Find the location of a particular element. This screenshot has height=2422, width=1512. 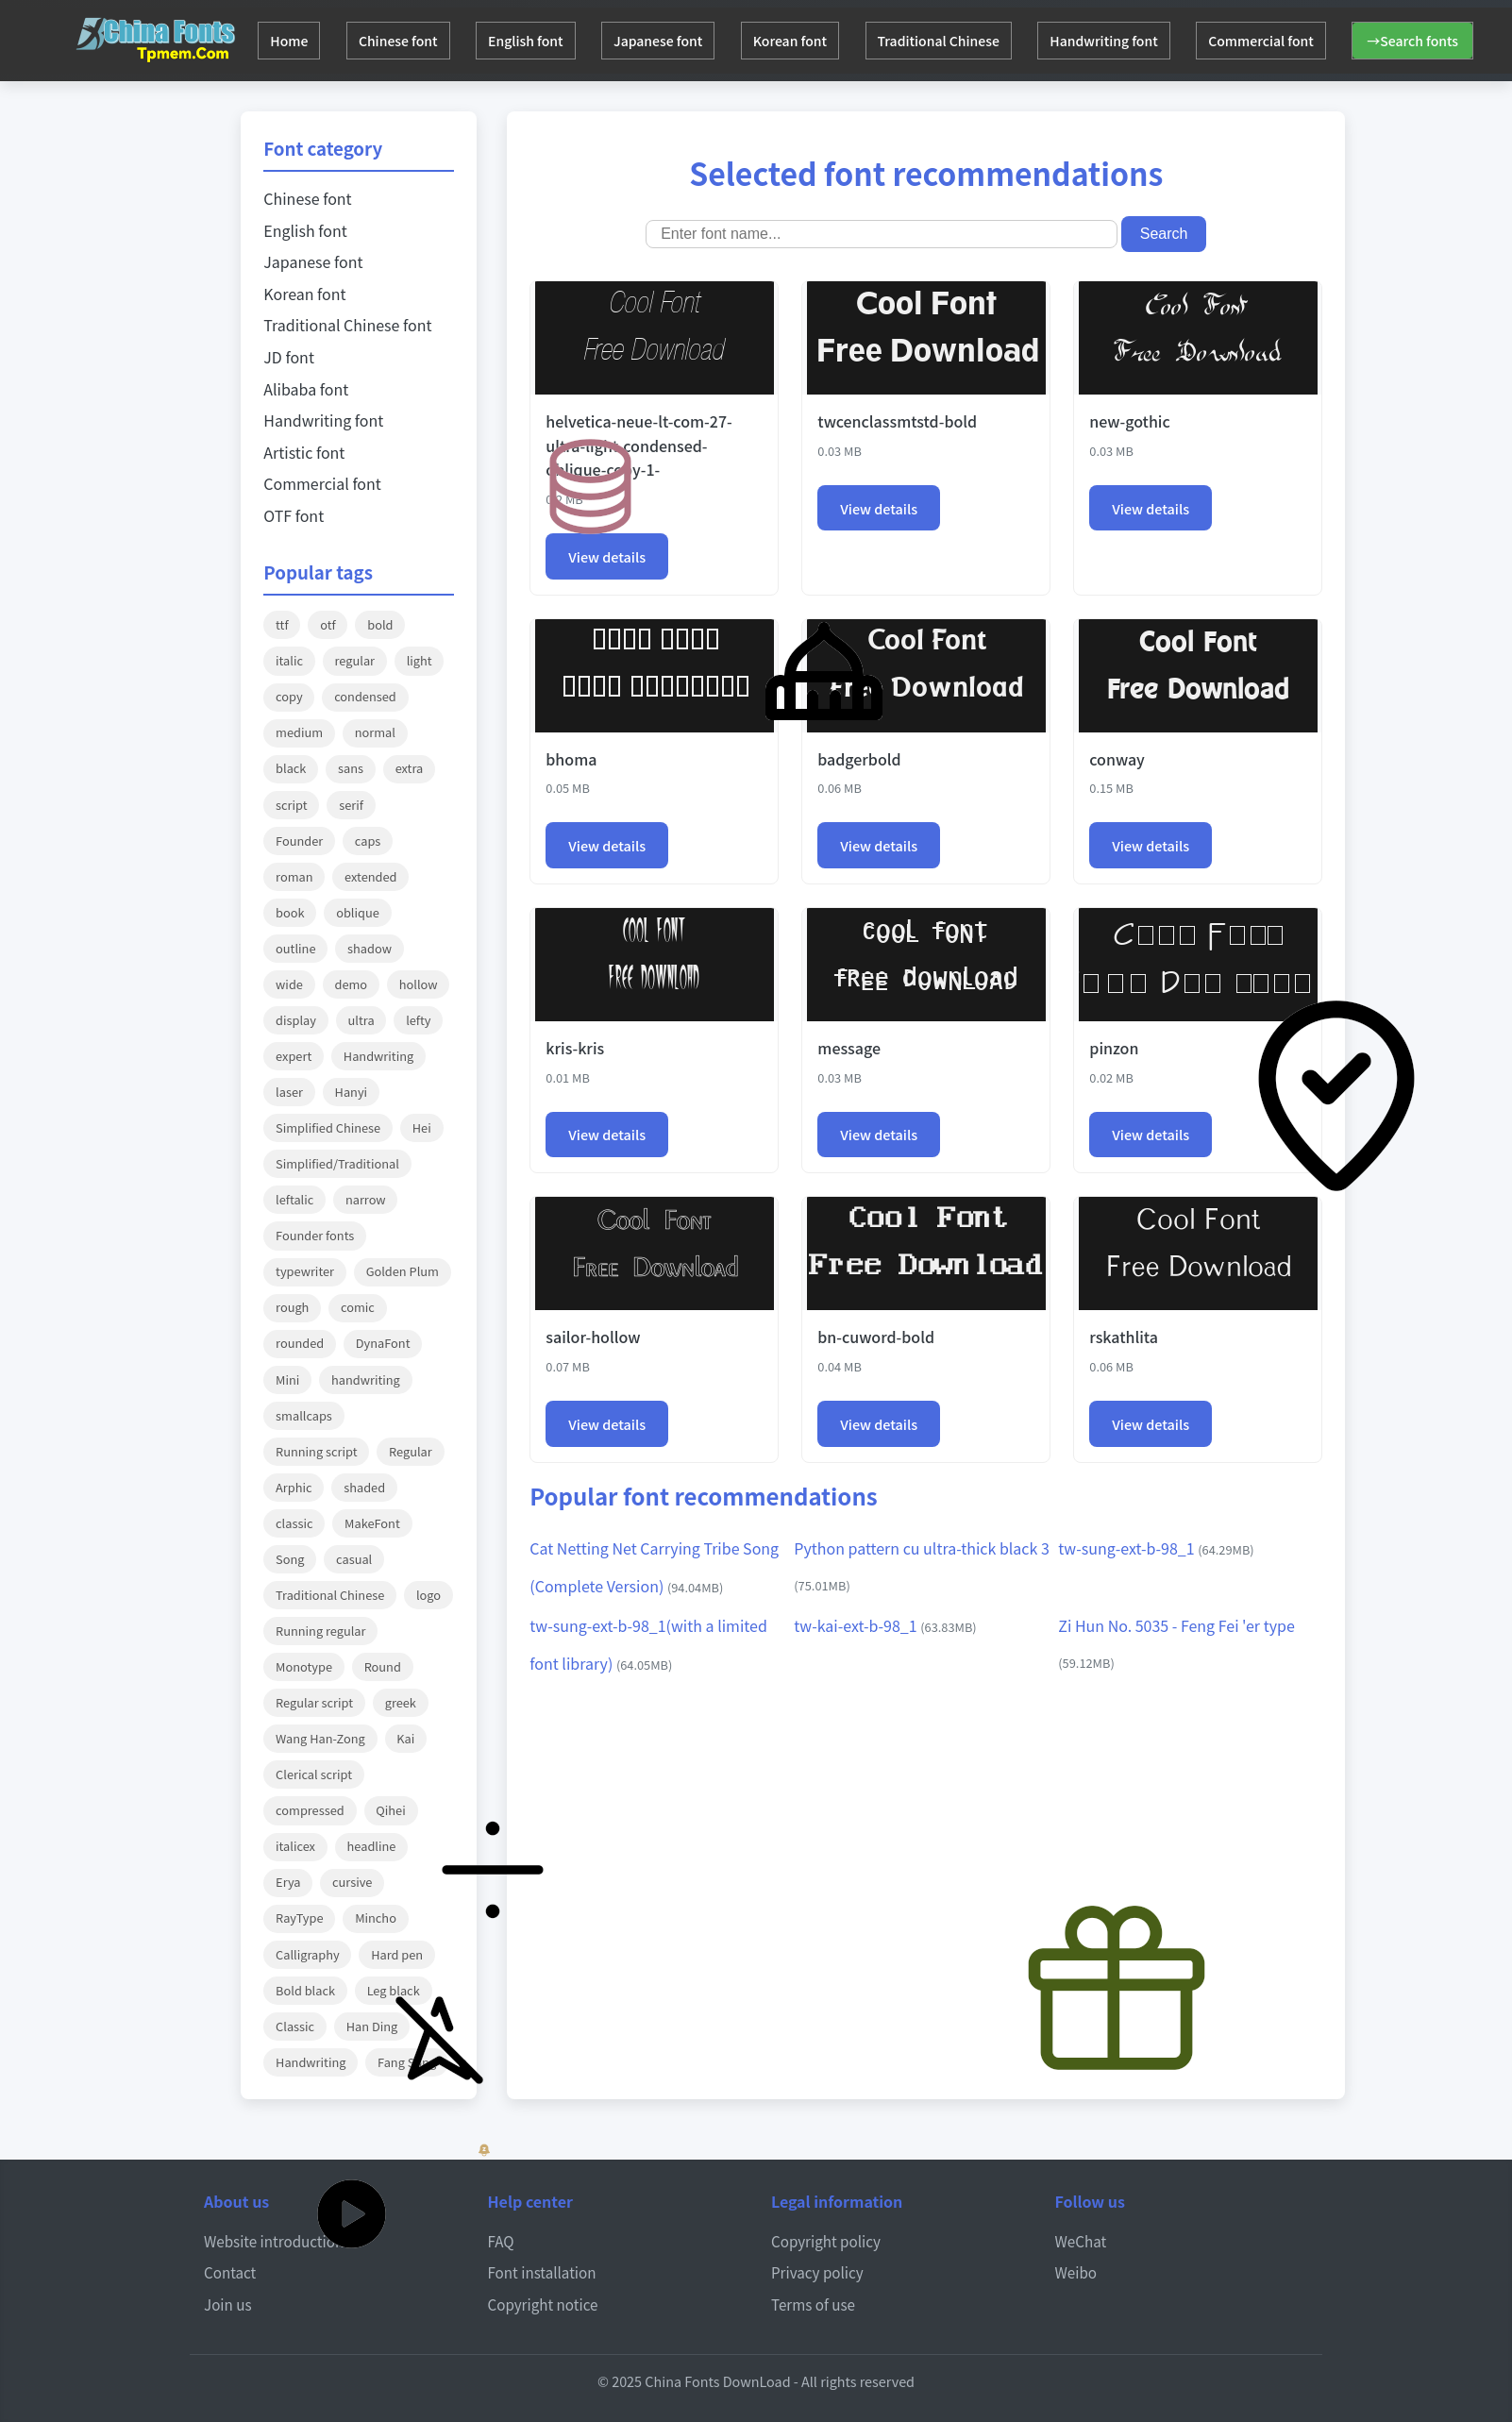

indicates a nearby mosque or place of worship is located at coordinates (824, 677).